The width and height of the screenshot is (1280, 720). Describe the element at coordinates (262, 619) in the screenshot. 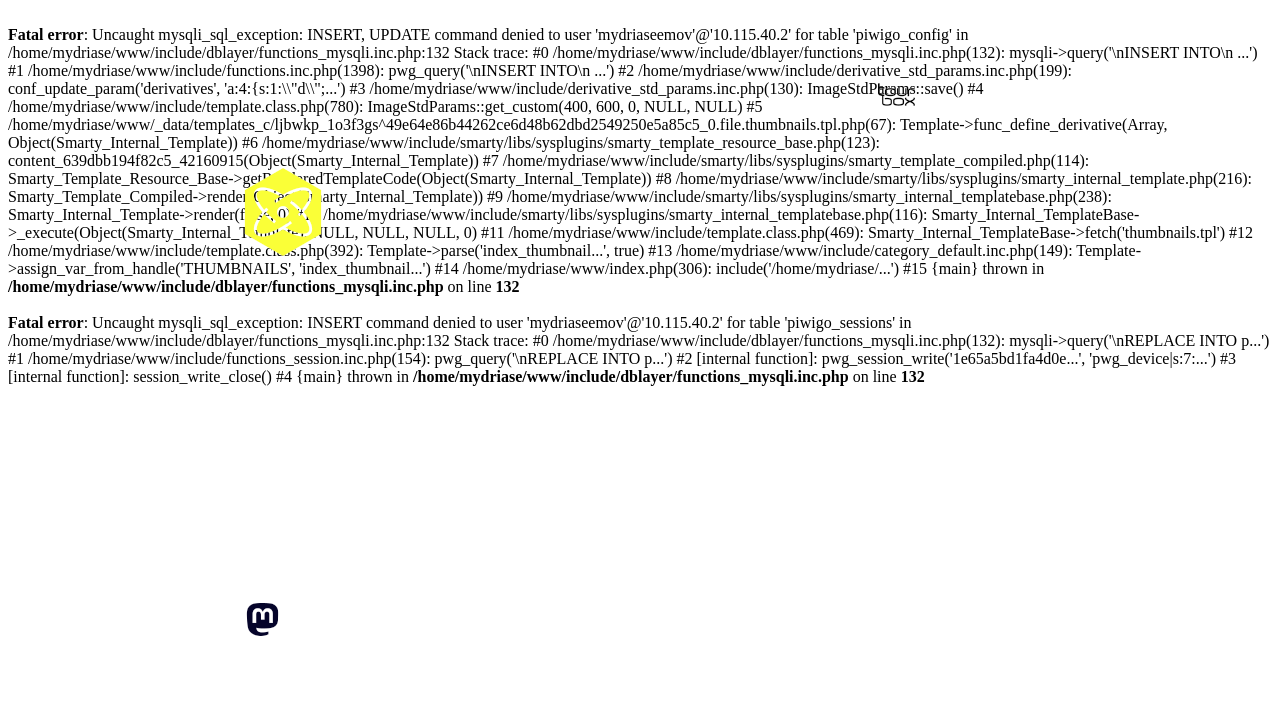

I see `open the Mastodon app` at that location.